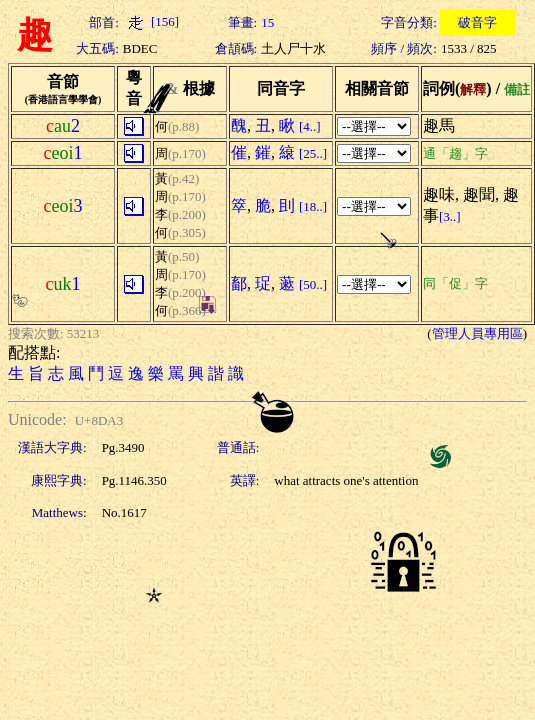 Image resolution: width=535 pixels, height=720 pixels. I want to click on use a potion or consumable item, so click(273, 412).